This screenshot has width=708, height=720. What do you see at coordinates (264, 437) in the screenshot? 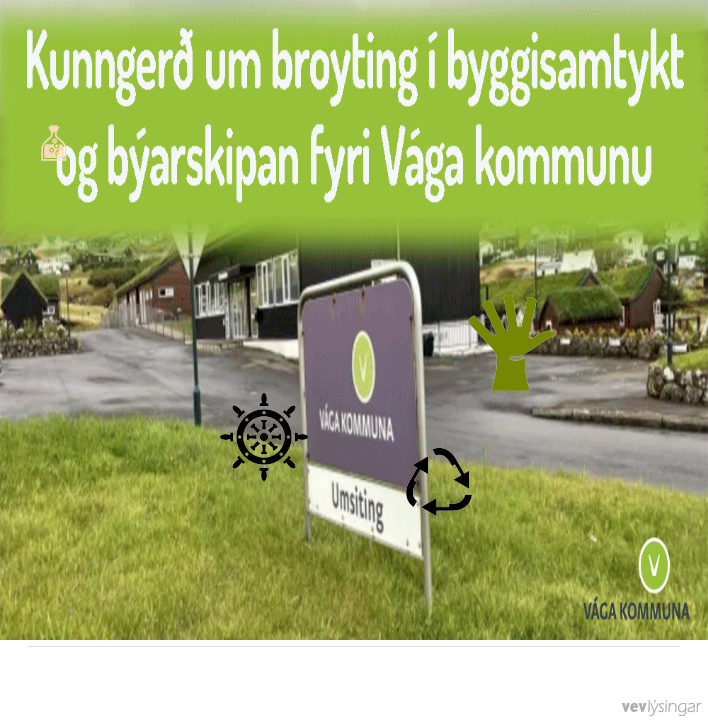
I see `navigate to sailing or nautical settings` at bounding box center [264, 437].